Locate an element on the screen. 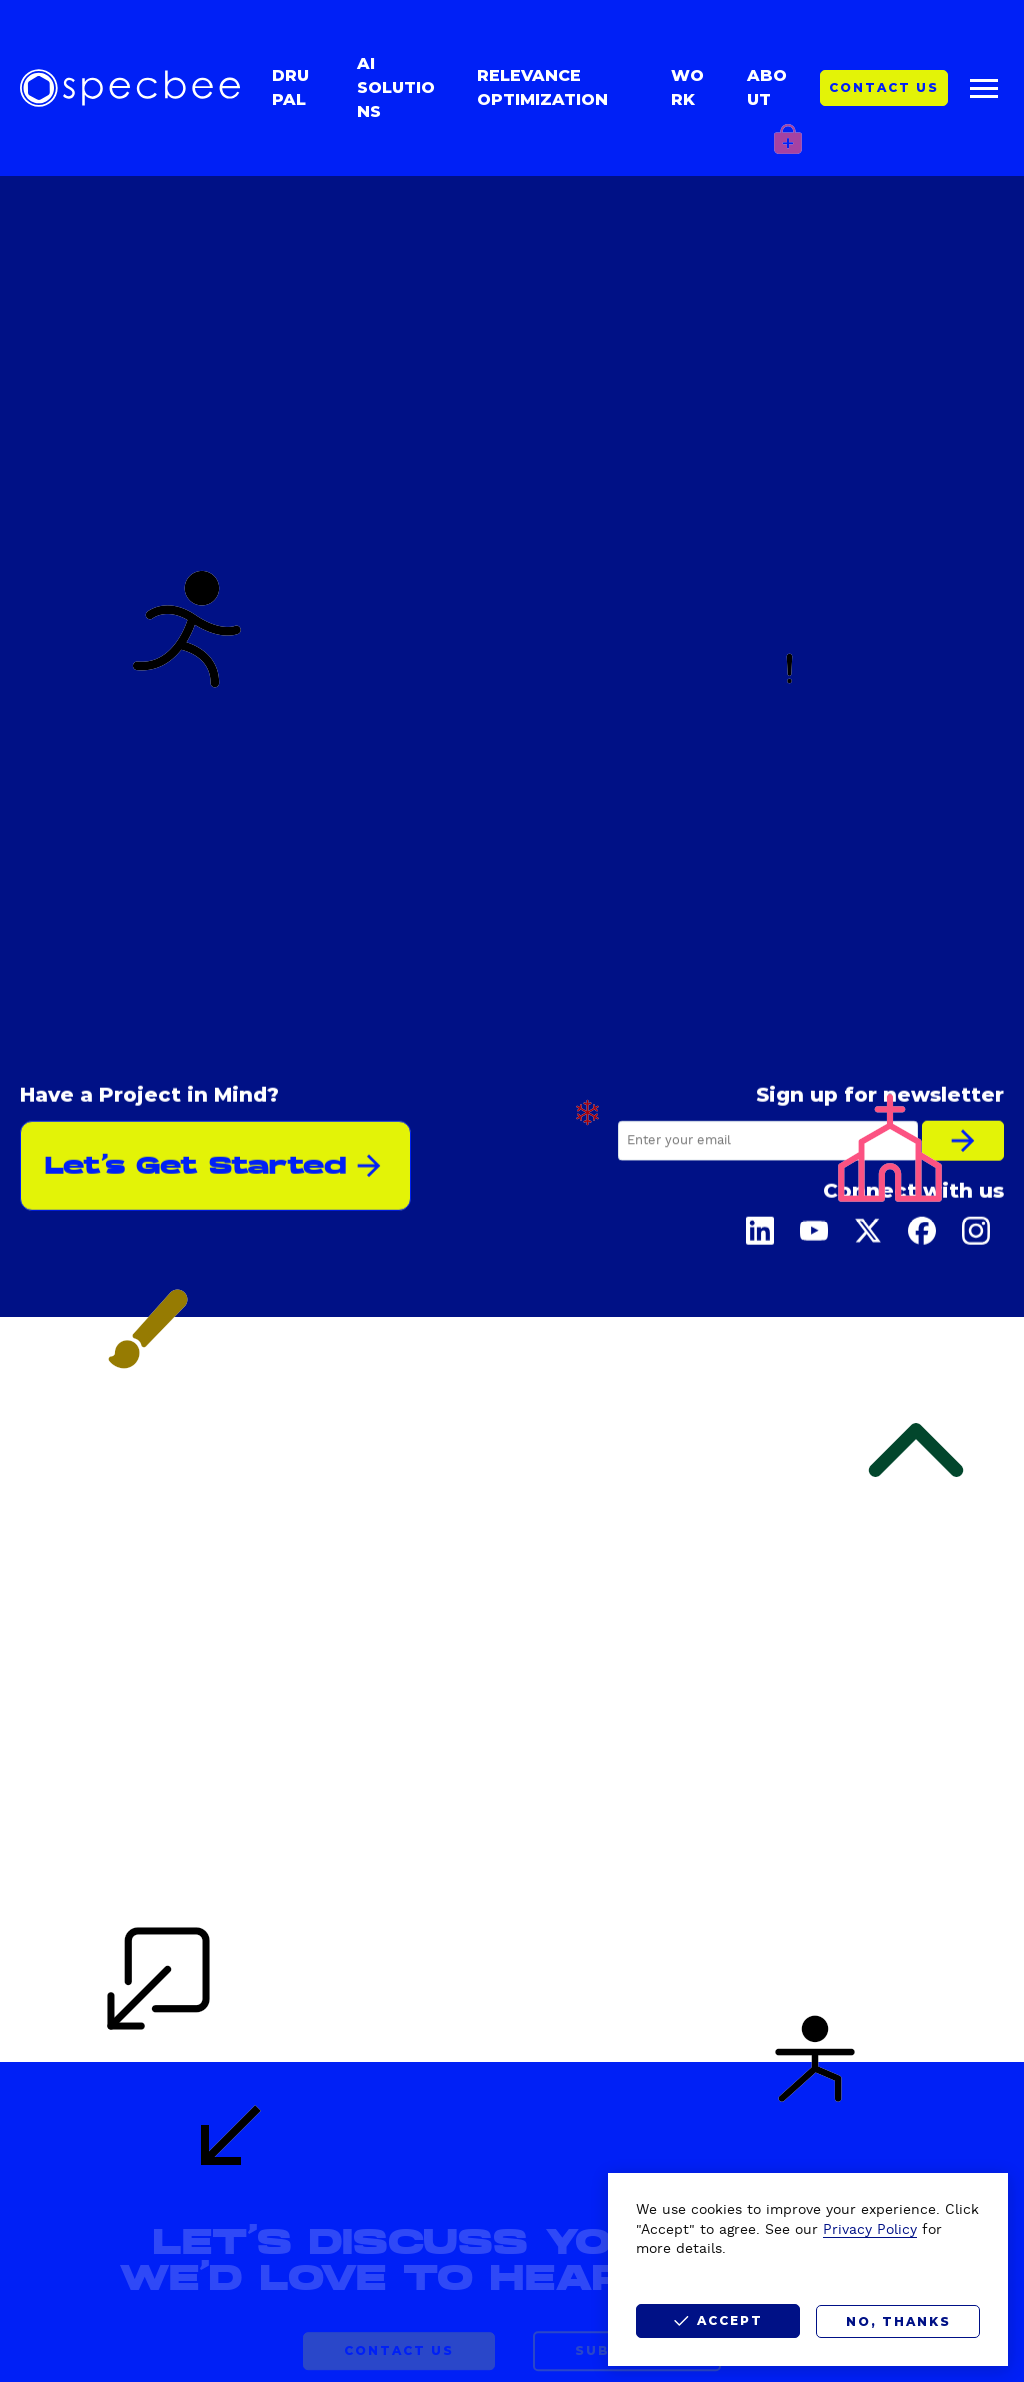  access tai chi or meditation exercises is located at coordinates (815, 2062).